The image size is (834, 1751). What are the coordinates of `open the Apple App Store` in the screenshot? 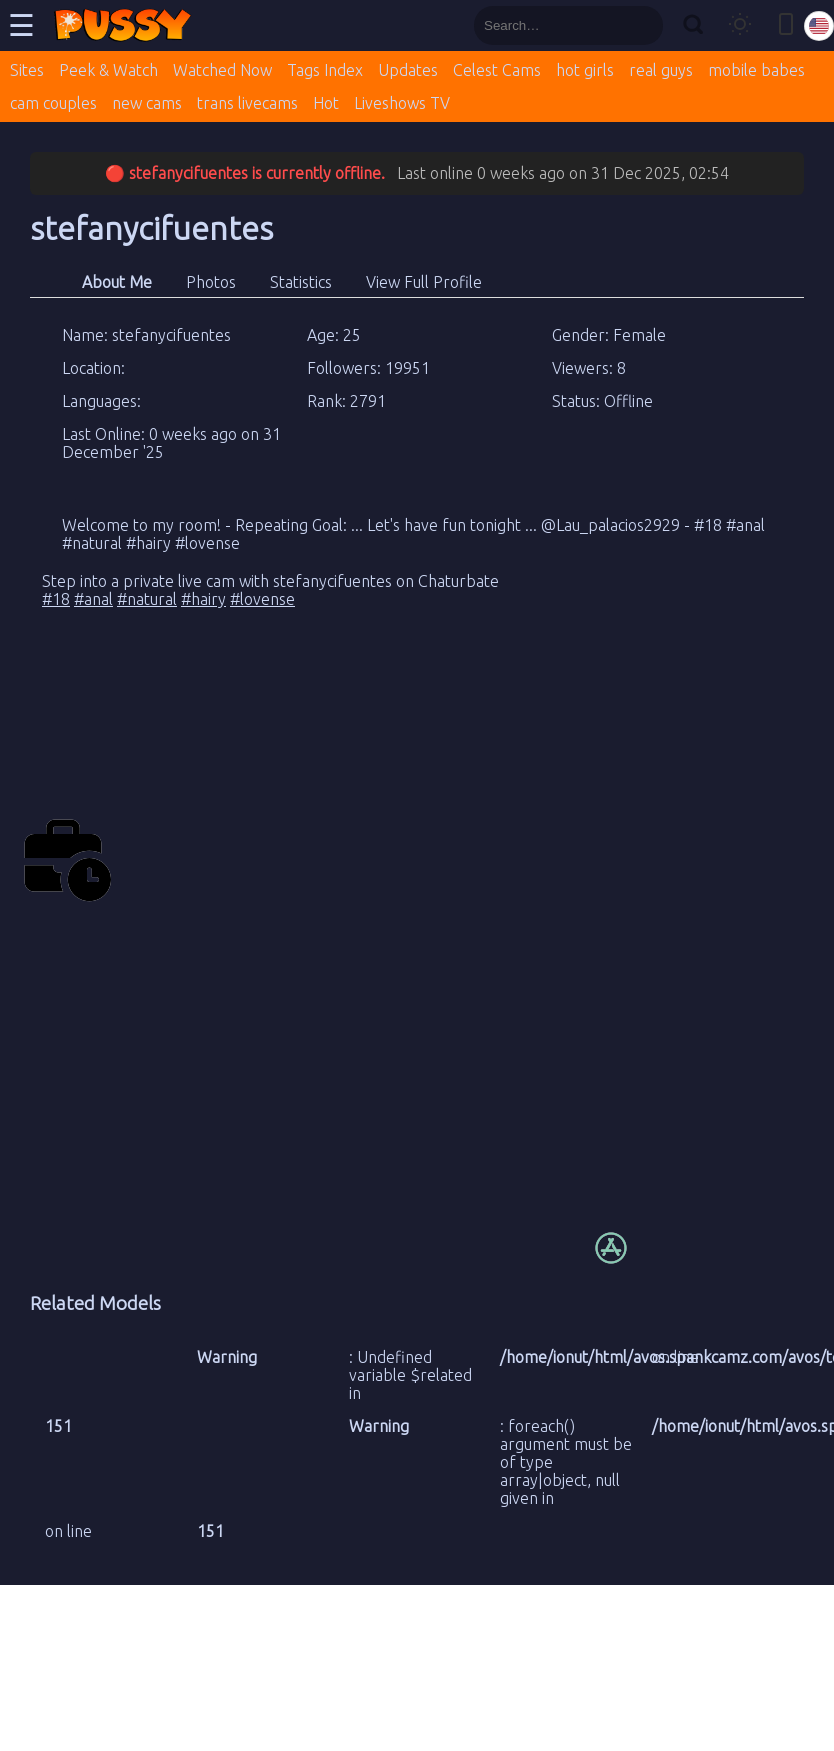 It's located at (611, 1248).